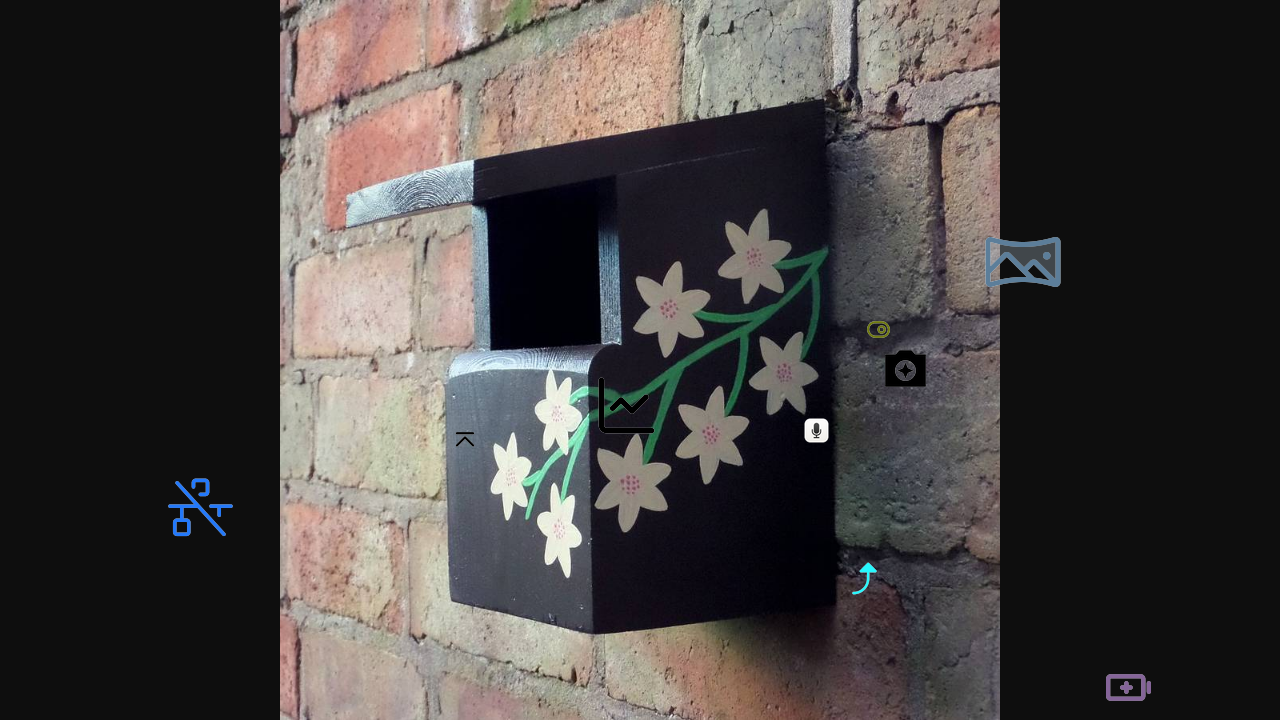  Describe the element at coordinates (626, 405) in the screenshot. I see `view analytics and trends` at that location.